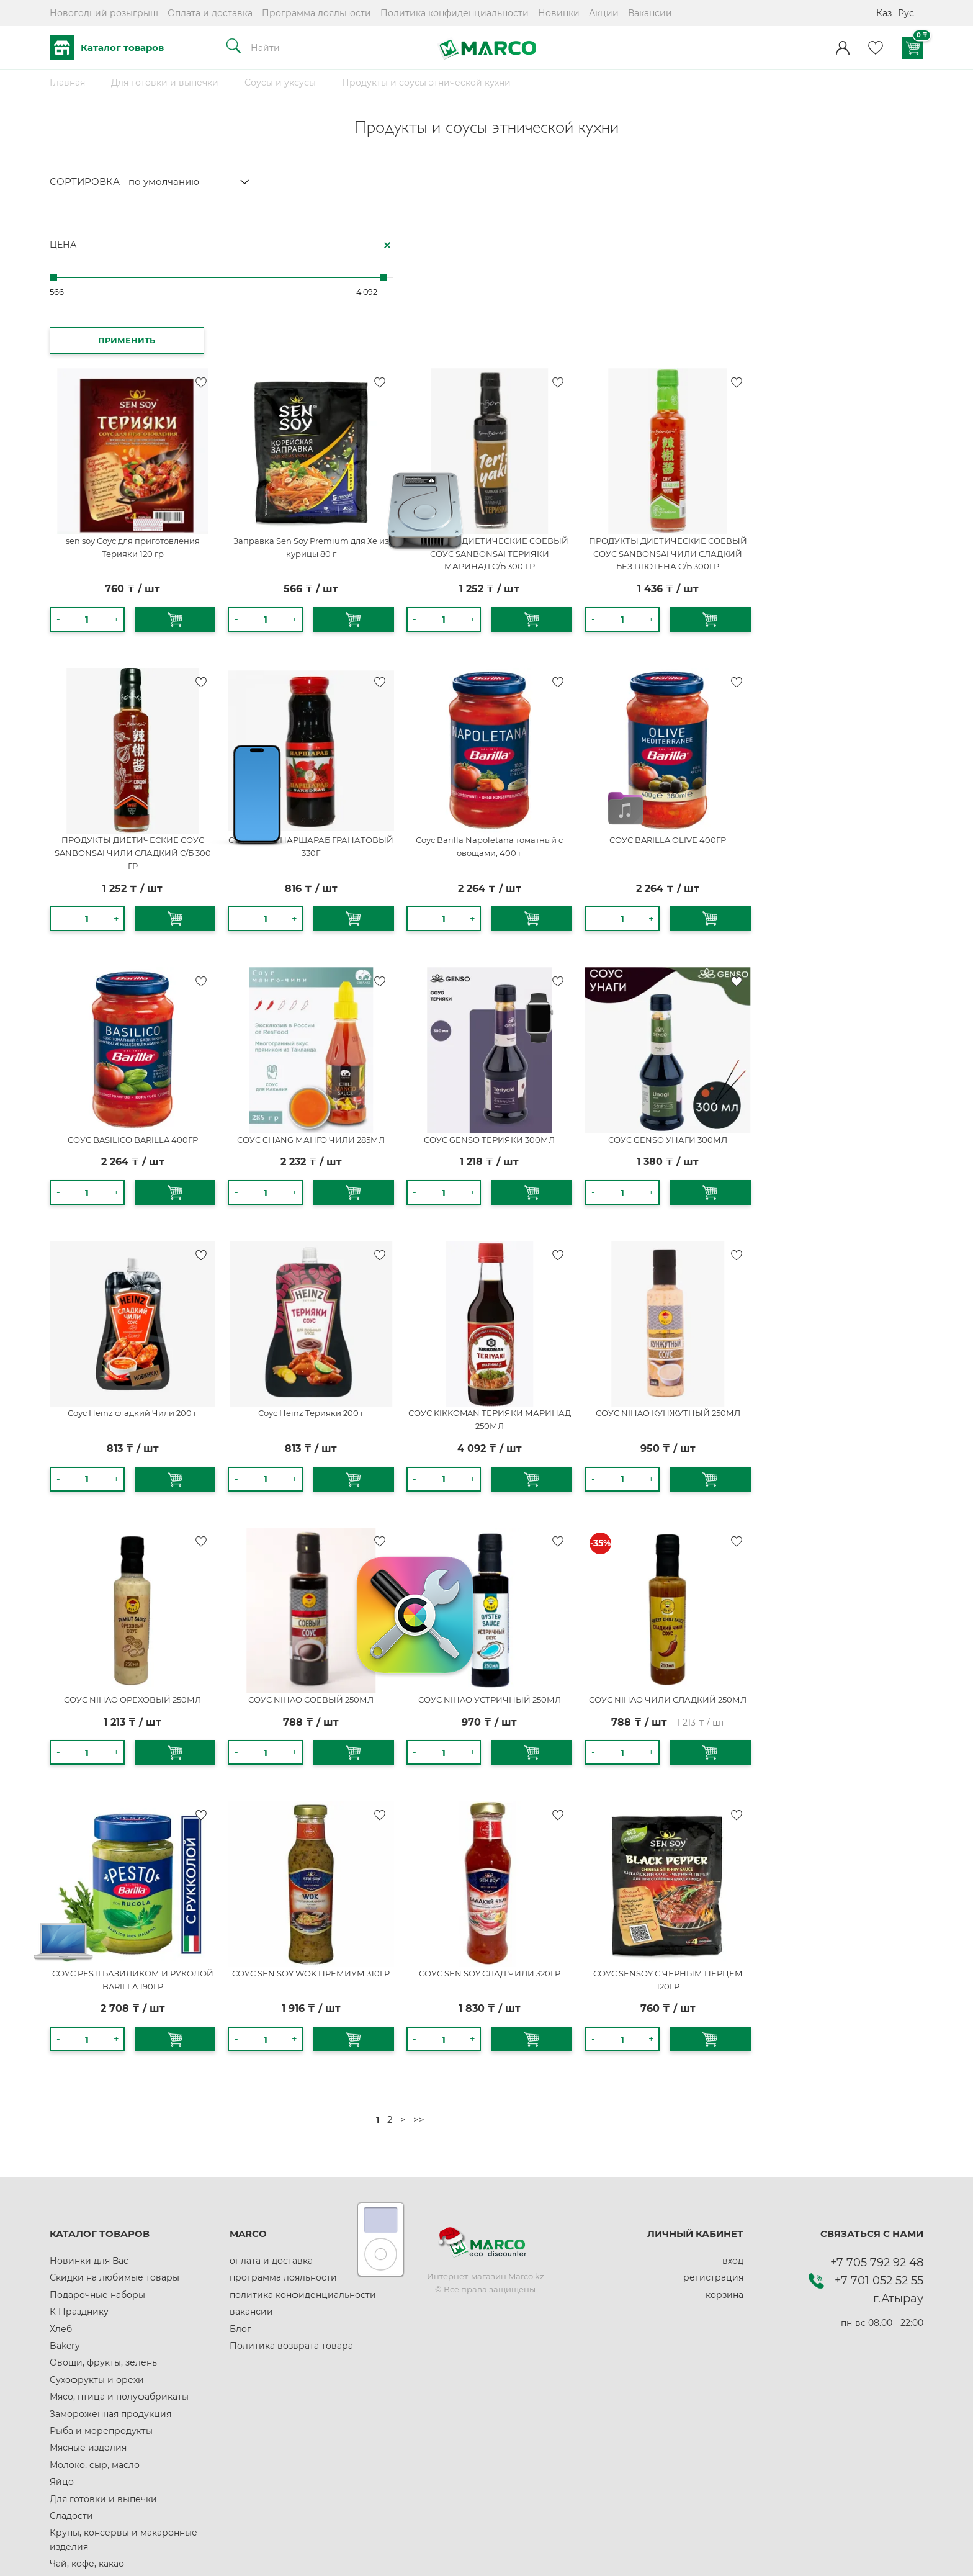 This screenshot has height=2576, width=973. What do you see at coordinates (626, 808) in the screenshot?
I see `open your music folder` at bounding box center [626, 808].